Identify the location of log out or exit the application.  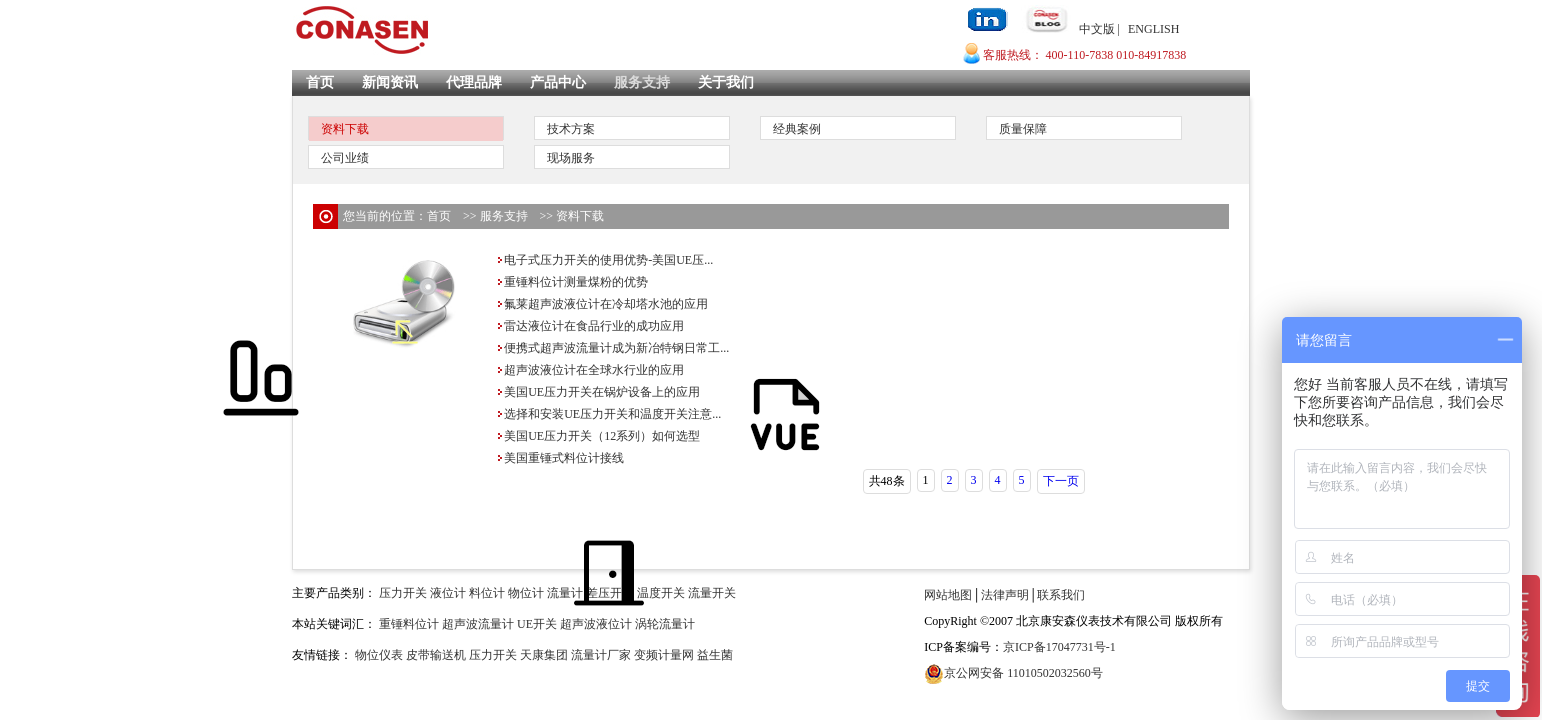
(609, 573).